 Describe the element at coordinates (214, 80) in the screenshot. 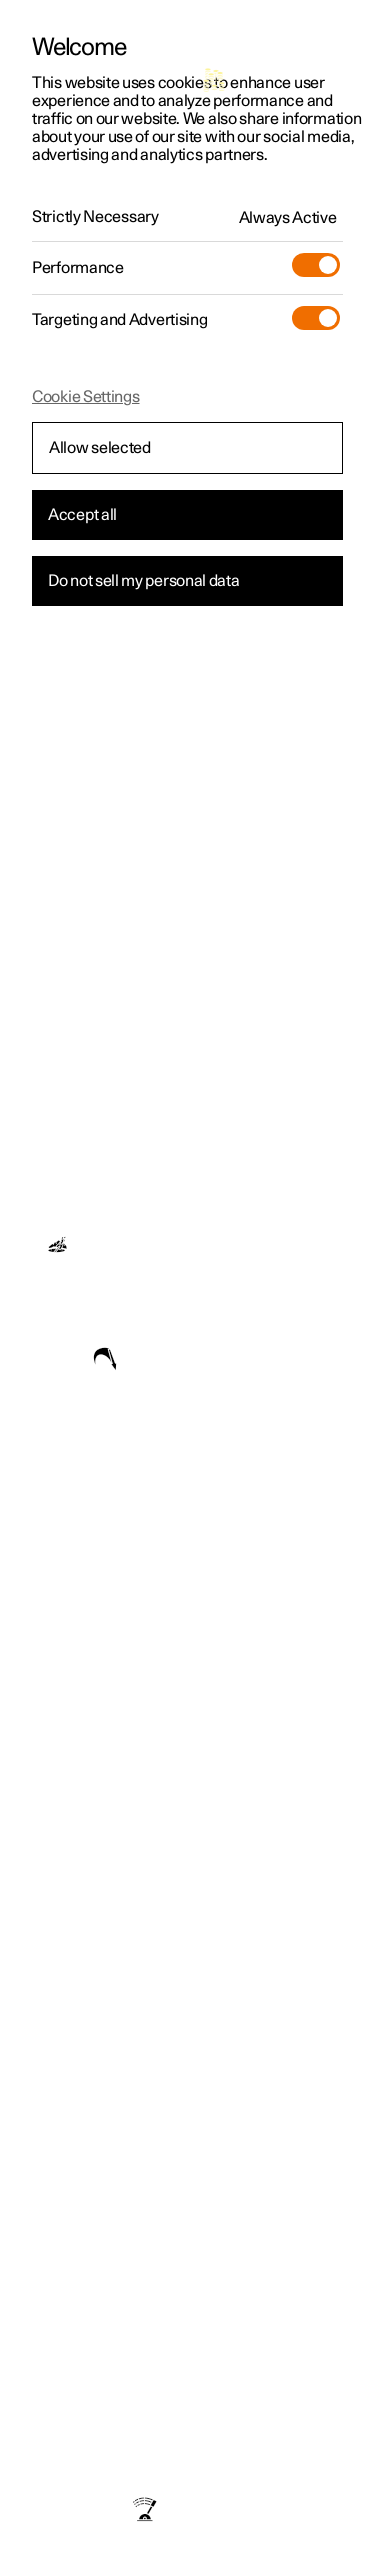

I see `view your in-game currency balance` at that location.